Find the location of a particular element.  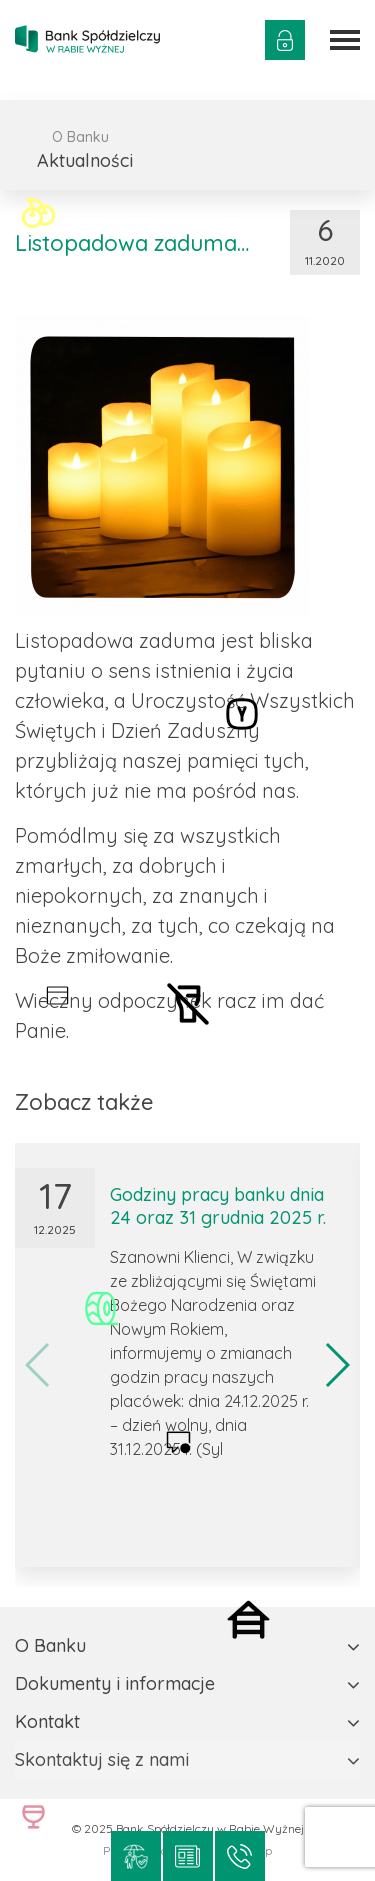

view unresolved comments is located at coordinates (178, 1441).